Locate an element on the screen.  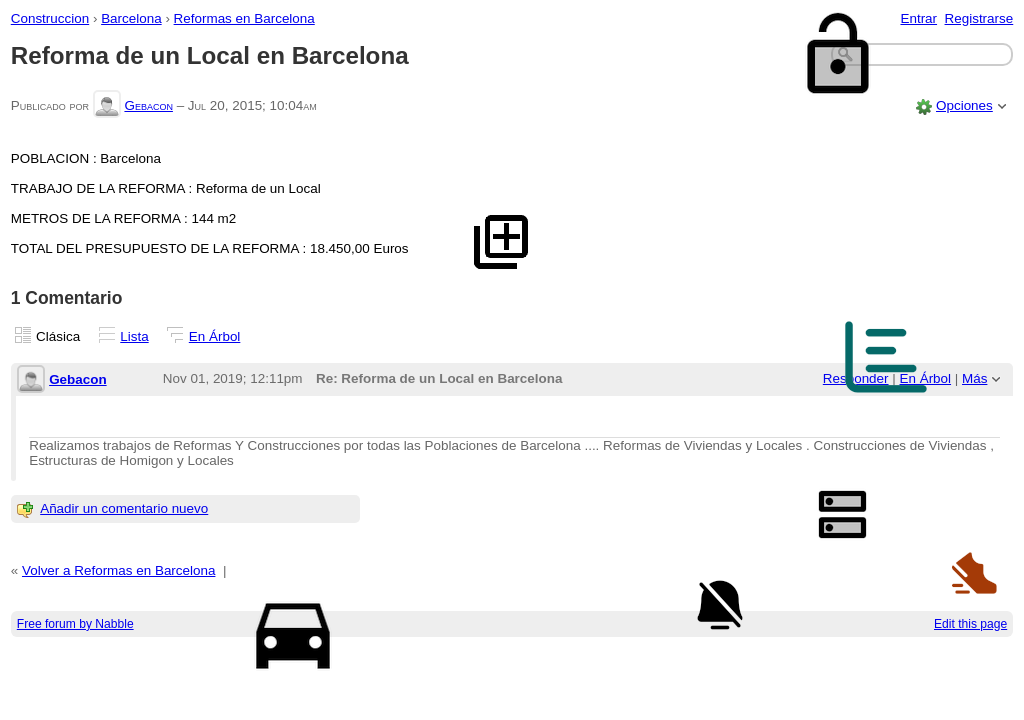
mute notifications is located at coordinates (720, 605).